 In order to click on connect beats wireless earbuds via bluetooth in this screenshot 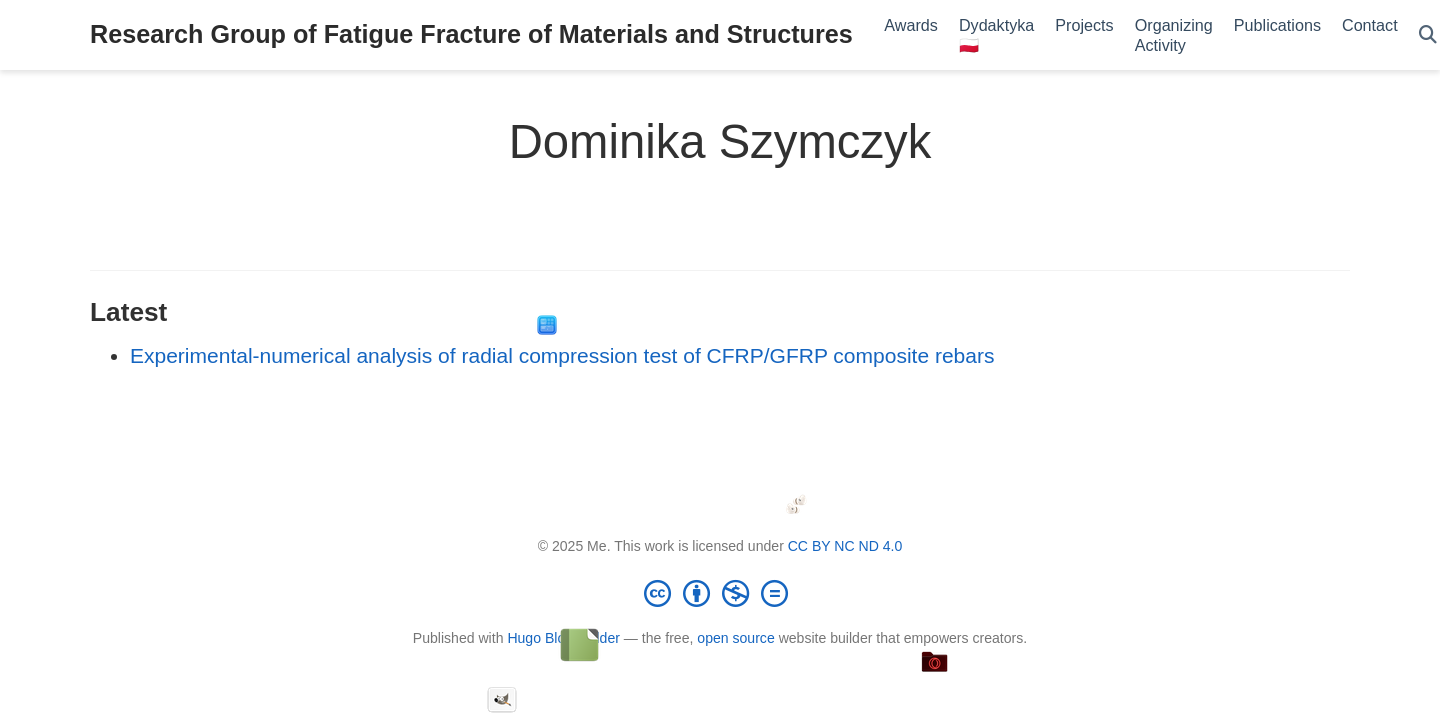, I will do `click(796, 504)`.